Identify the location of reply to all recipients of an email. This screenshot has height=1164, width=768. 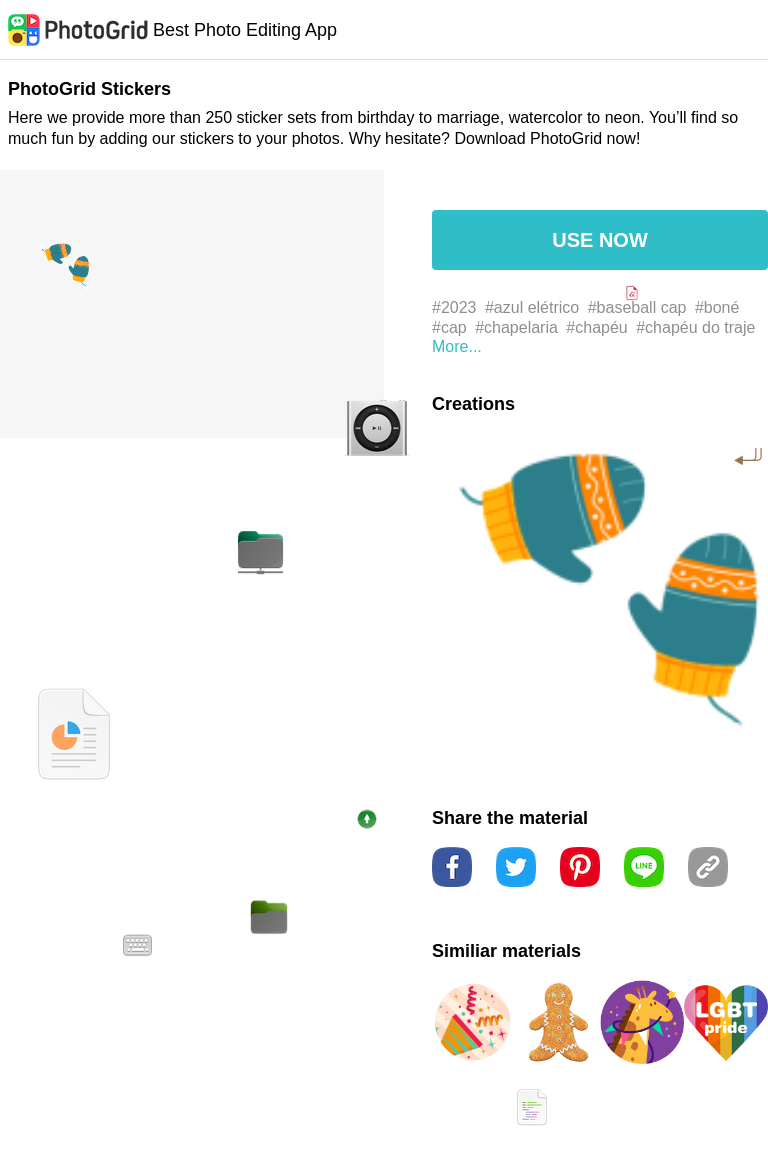
(747, 454).